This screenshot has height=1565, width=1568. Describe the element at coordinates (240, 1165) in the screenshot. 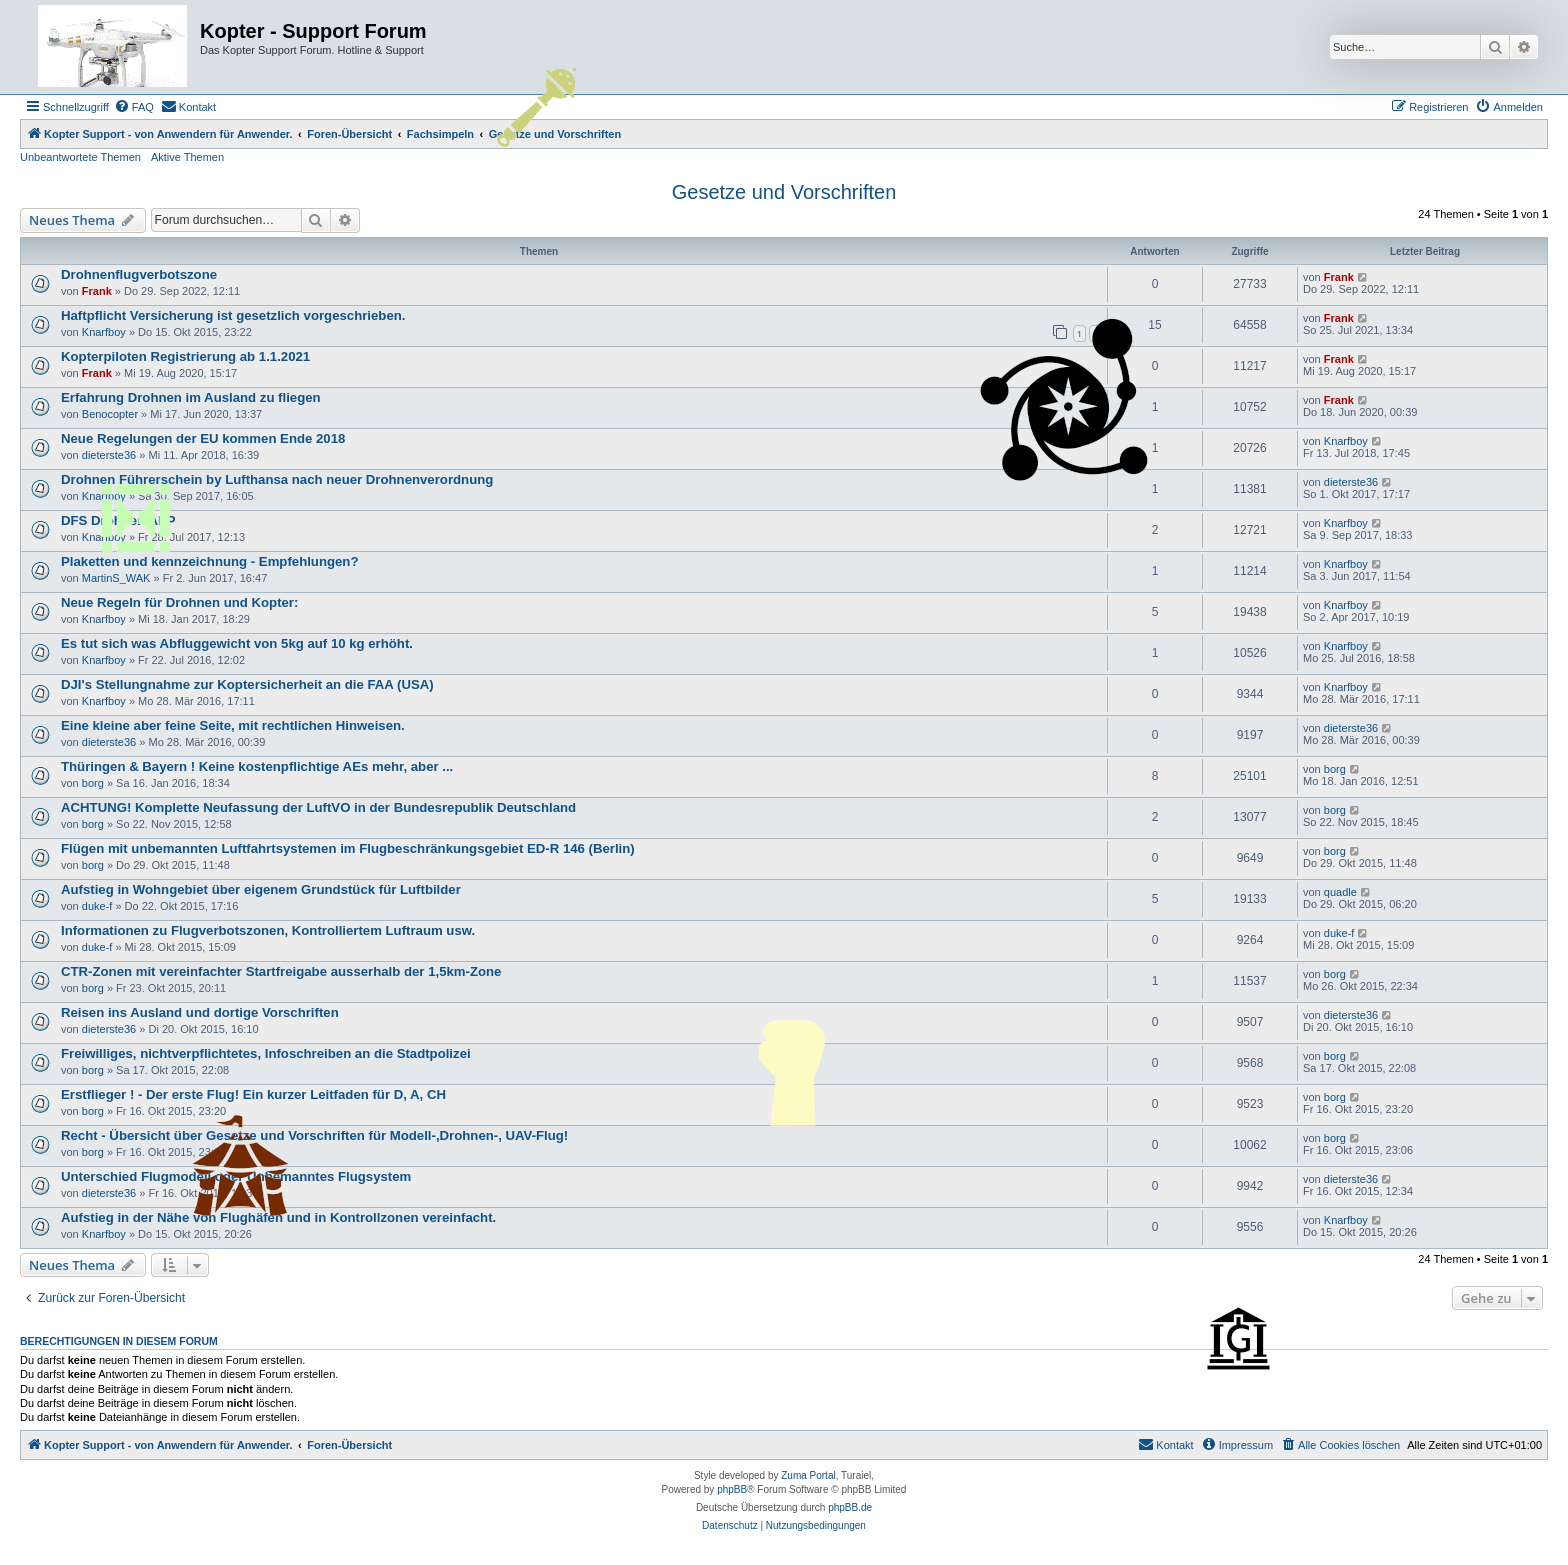

I see `access medieval or festival-themed game content` at that location.